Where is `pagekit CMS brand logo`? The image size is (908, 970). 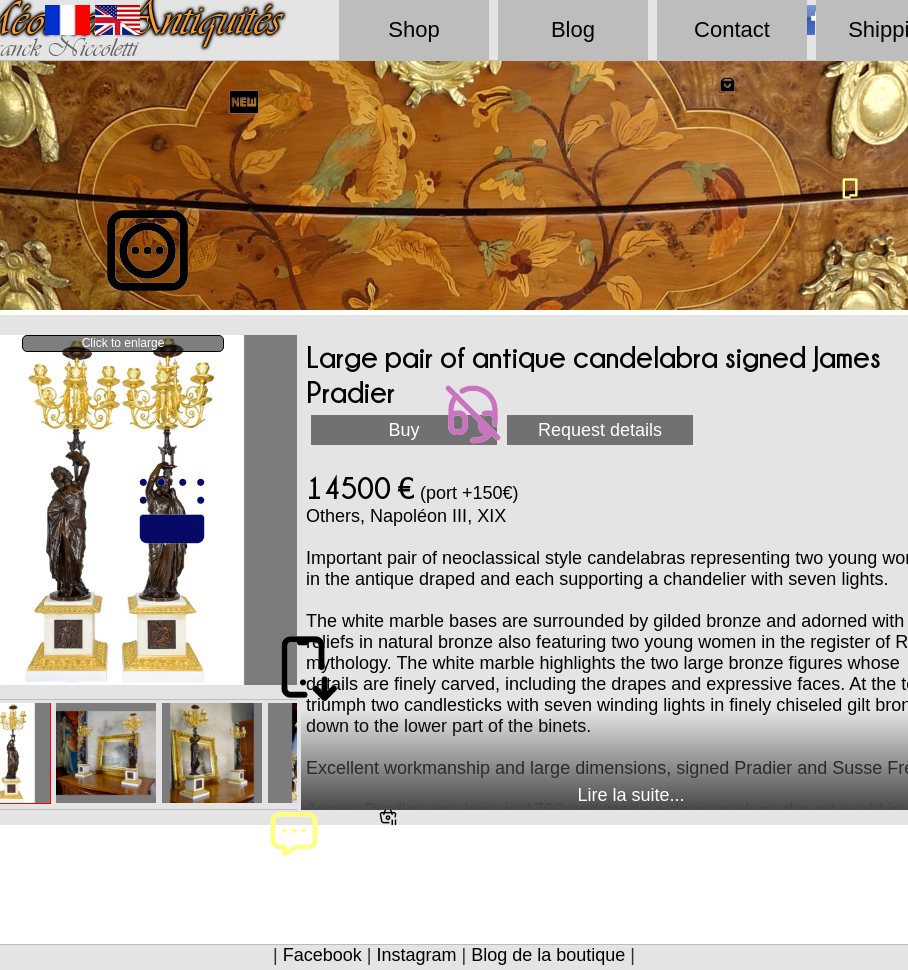
pagekit CMS brand logo is located at coordinates (849, 188).